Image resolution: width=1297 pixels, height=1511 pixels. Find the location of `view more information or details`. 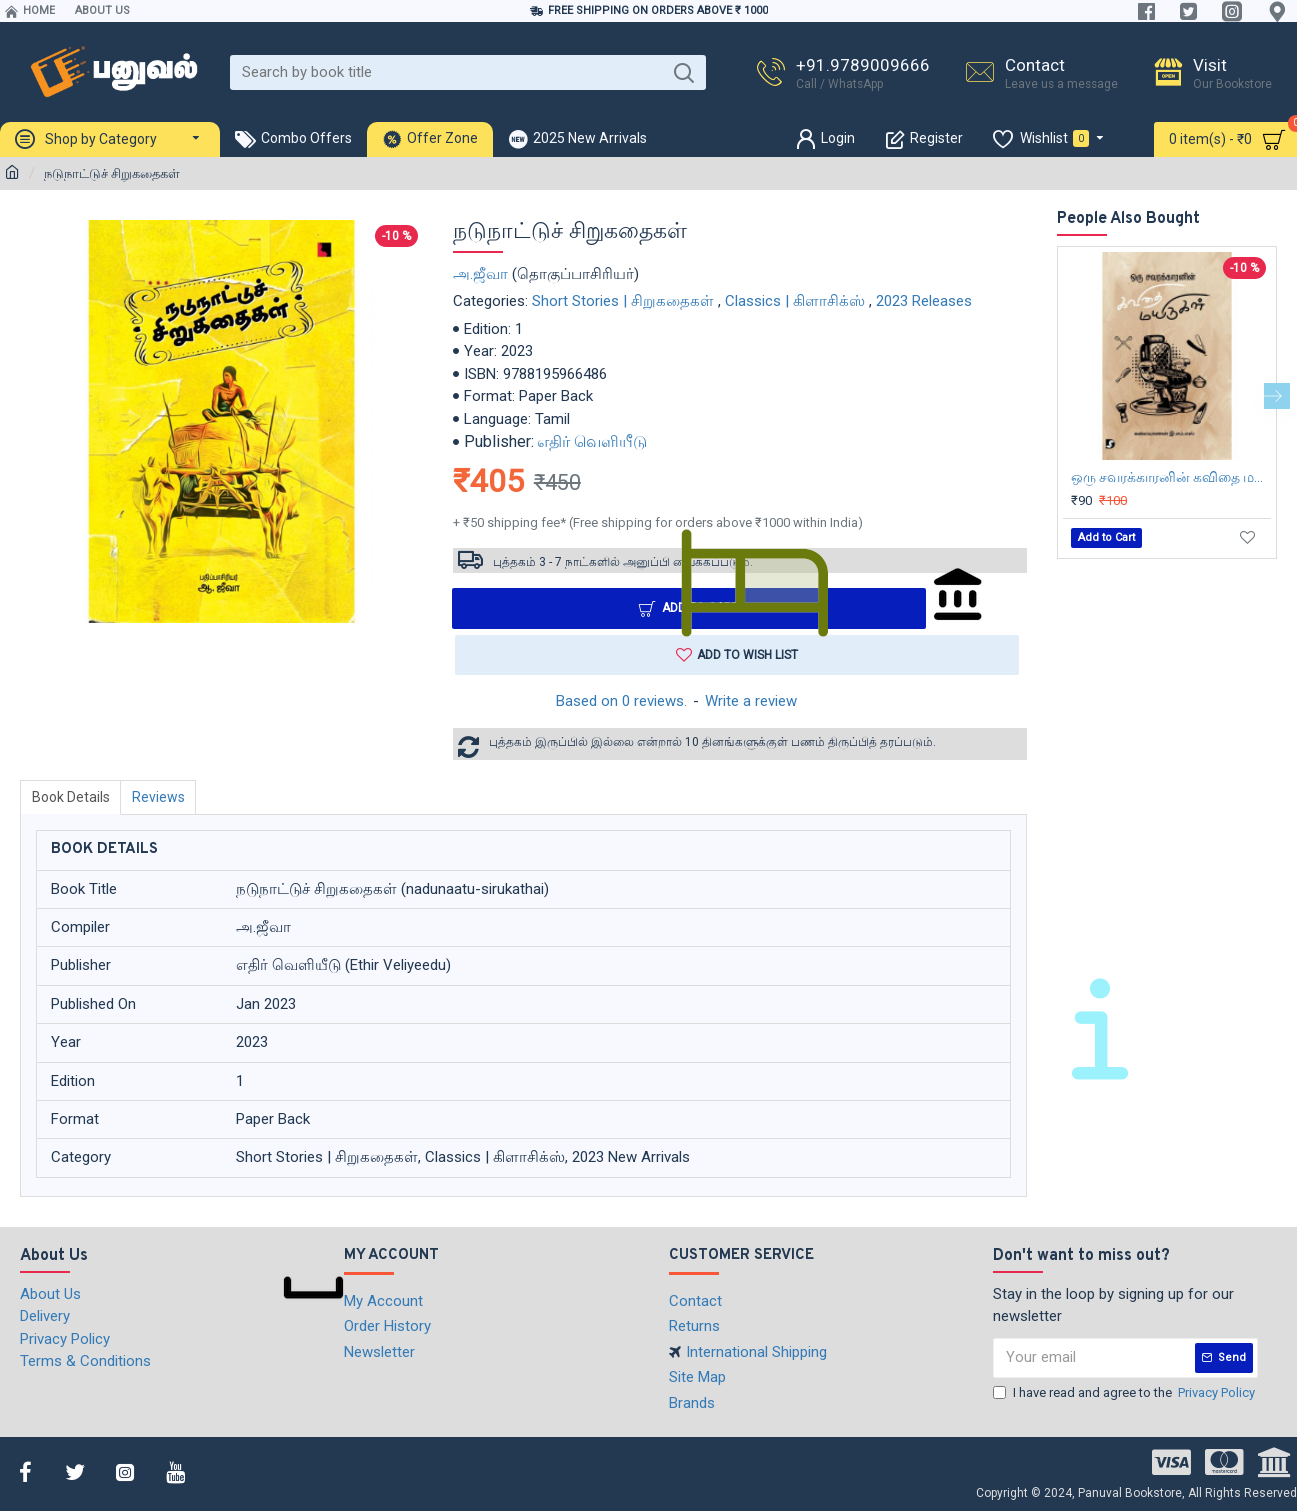

view more information or details is located at coordinates (1100, 1029).